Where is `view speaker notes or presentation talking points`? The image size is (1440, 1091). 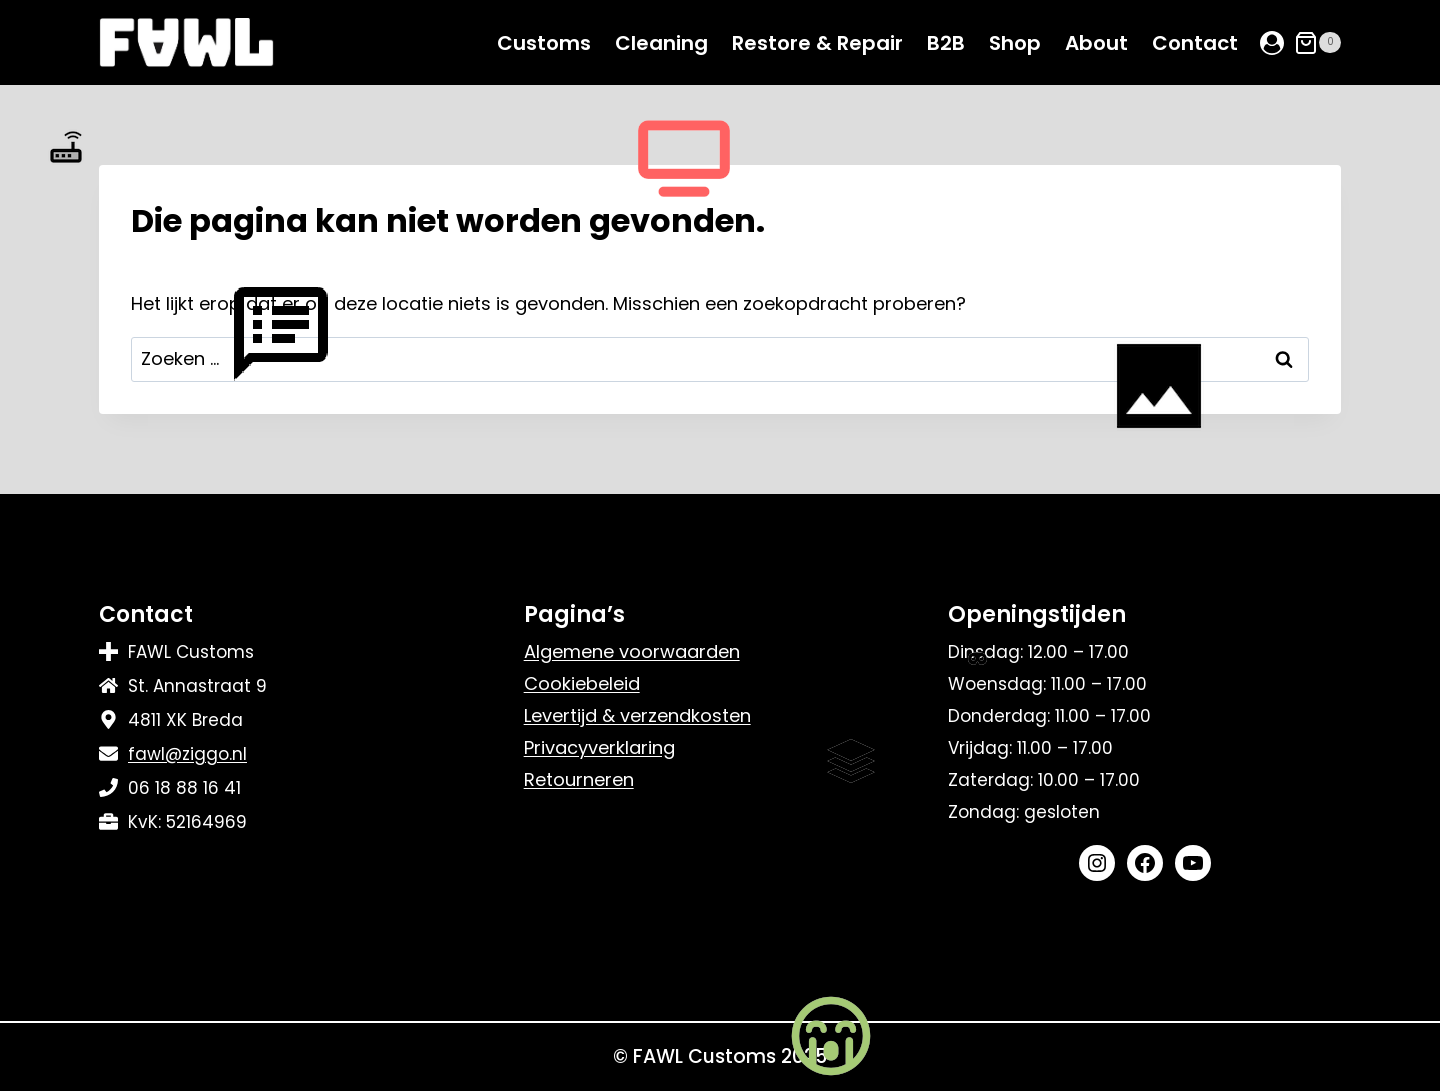
view speaker notes or presentation talking points is located at coordinates (281, 334).